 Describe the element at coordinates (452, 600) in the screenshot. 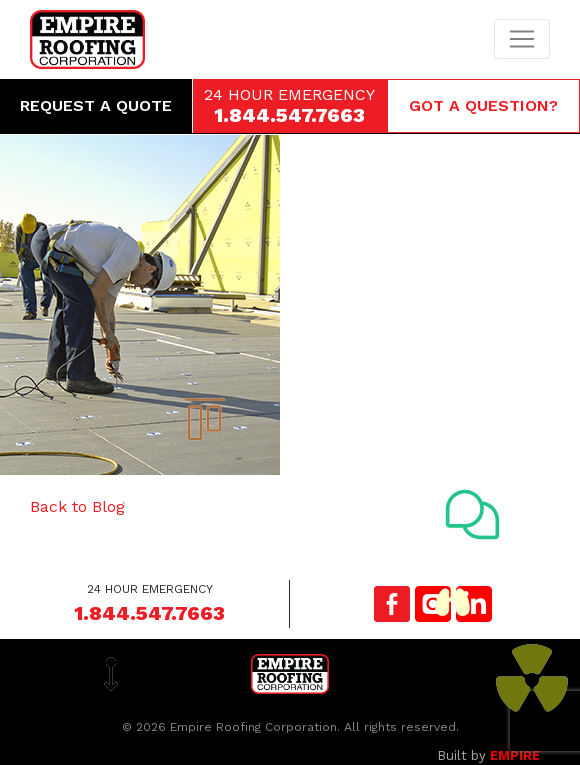

I see `access respiratory health information` at that location.